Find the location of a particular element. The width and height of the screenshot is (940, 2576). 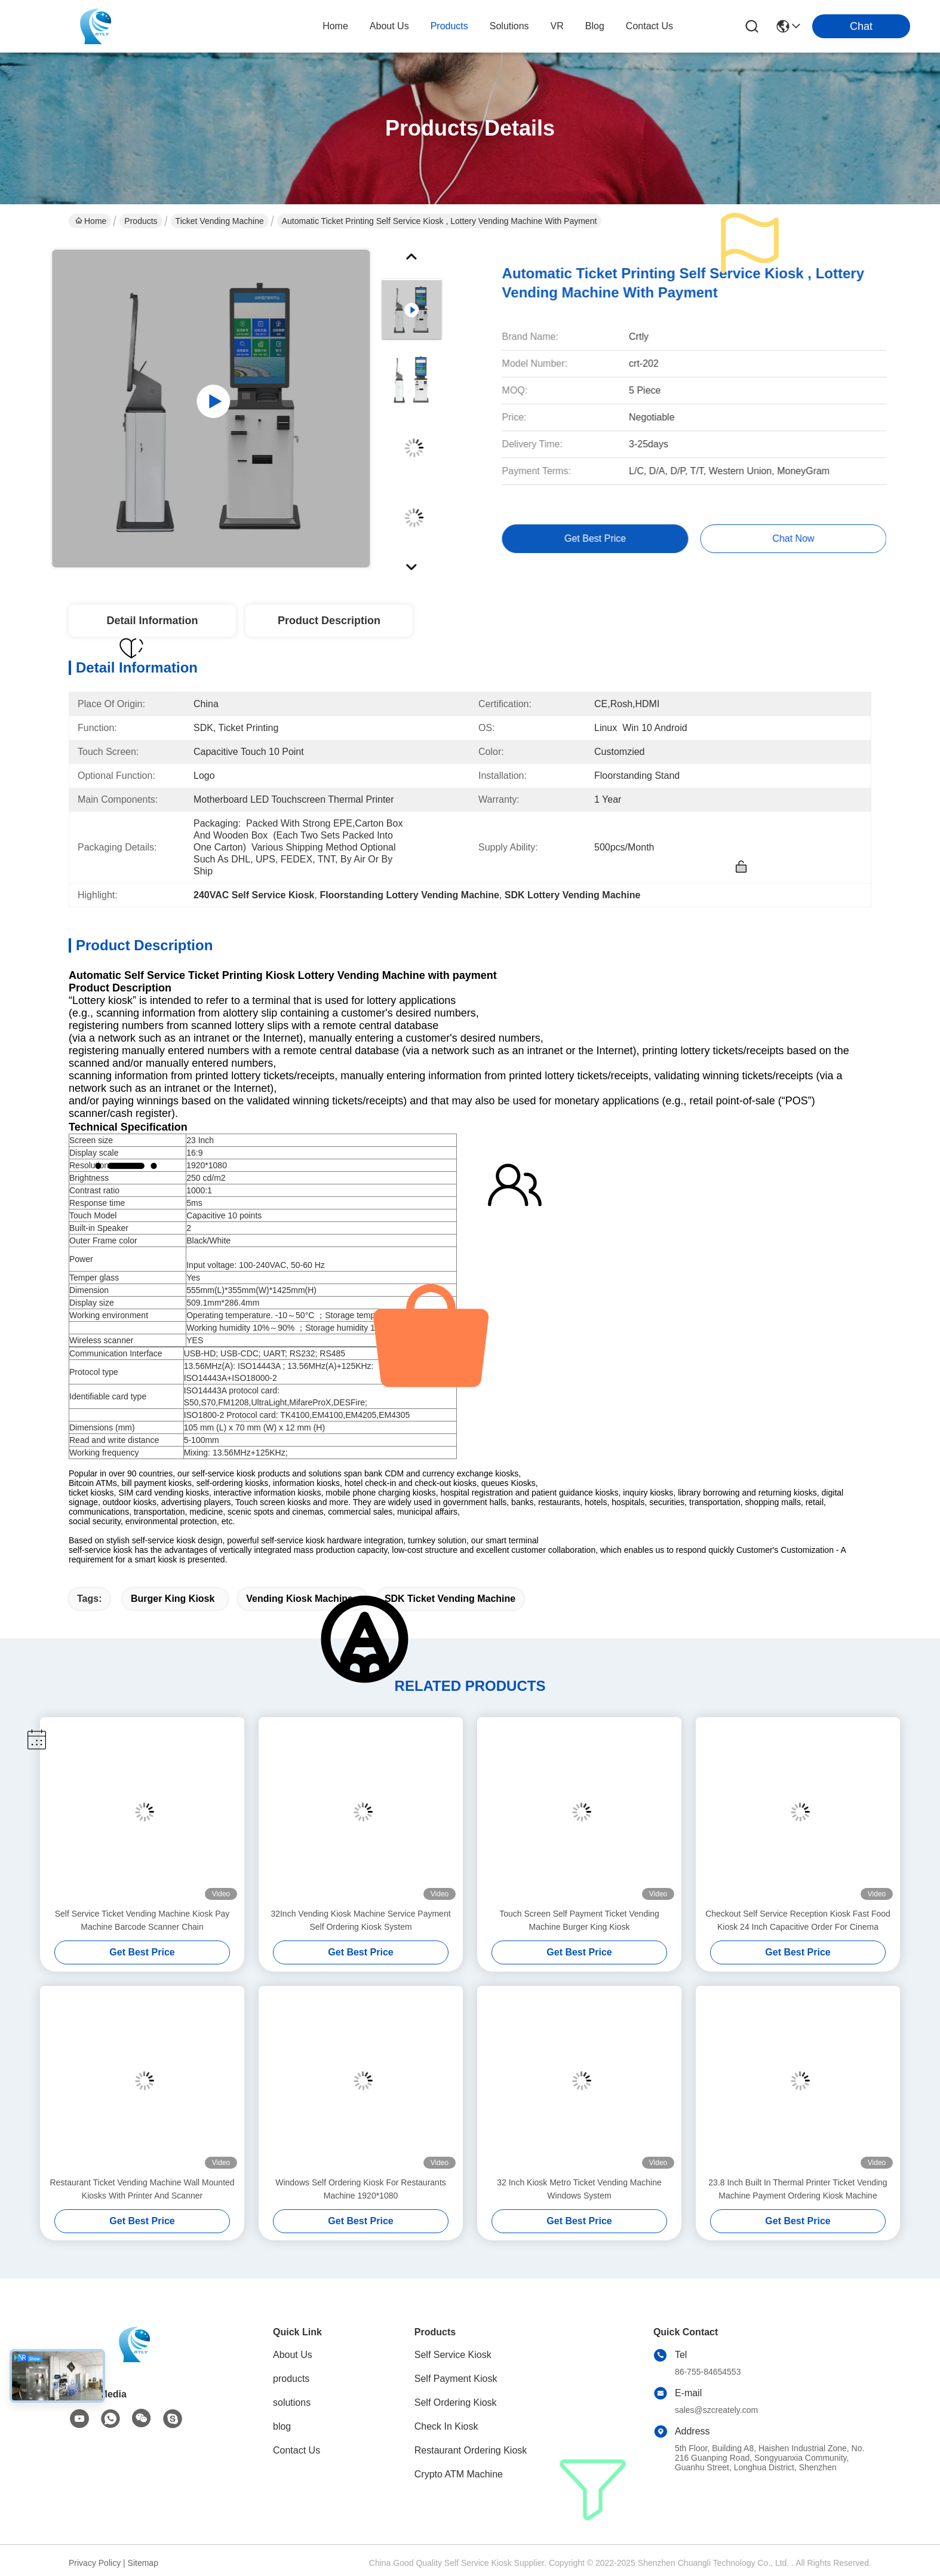

unlocked or unsecured state is located at coordinates (741, 867).